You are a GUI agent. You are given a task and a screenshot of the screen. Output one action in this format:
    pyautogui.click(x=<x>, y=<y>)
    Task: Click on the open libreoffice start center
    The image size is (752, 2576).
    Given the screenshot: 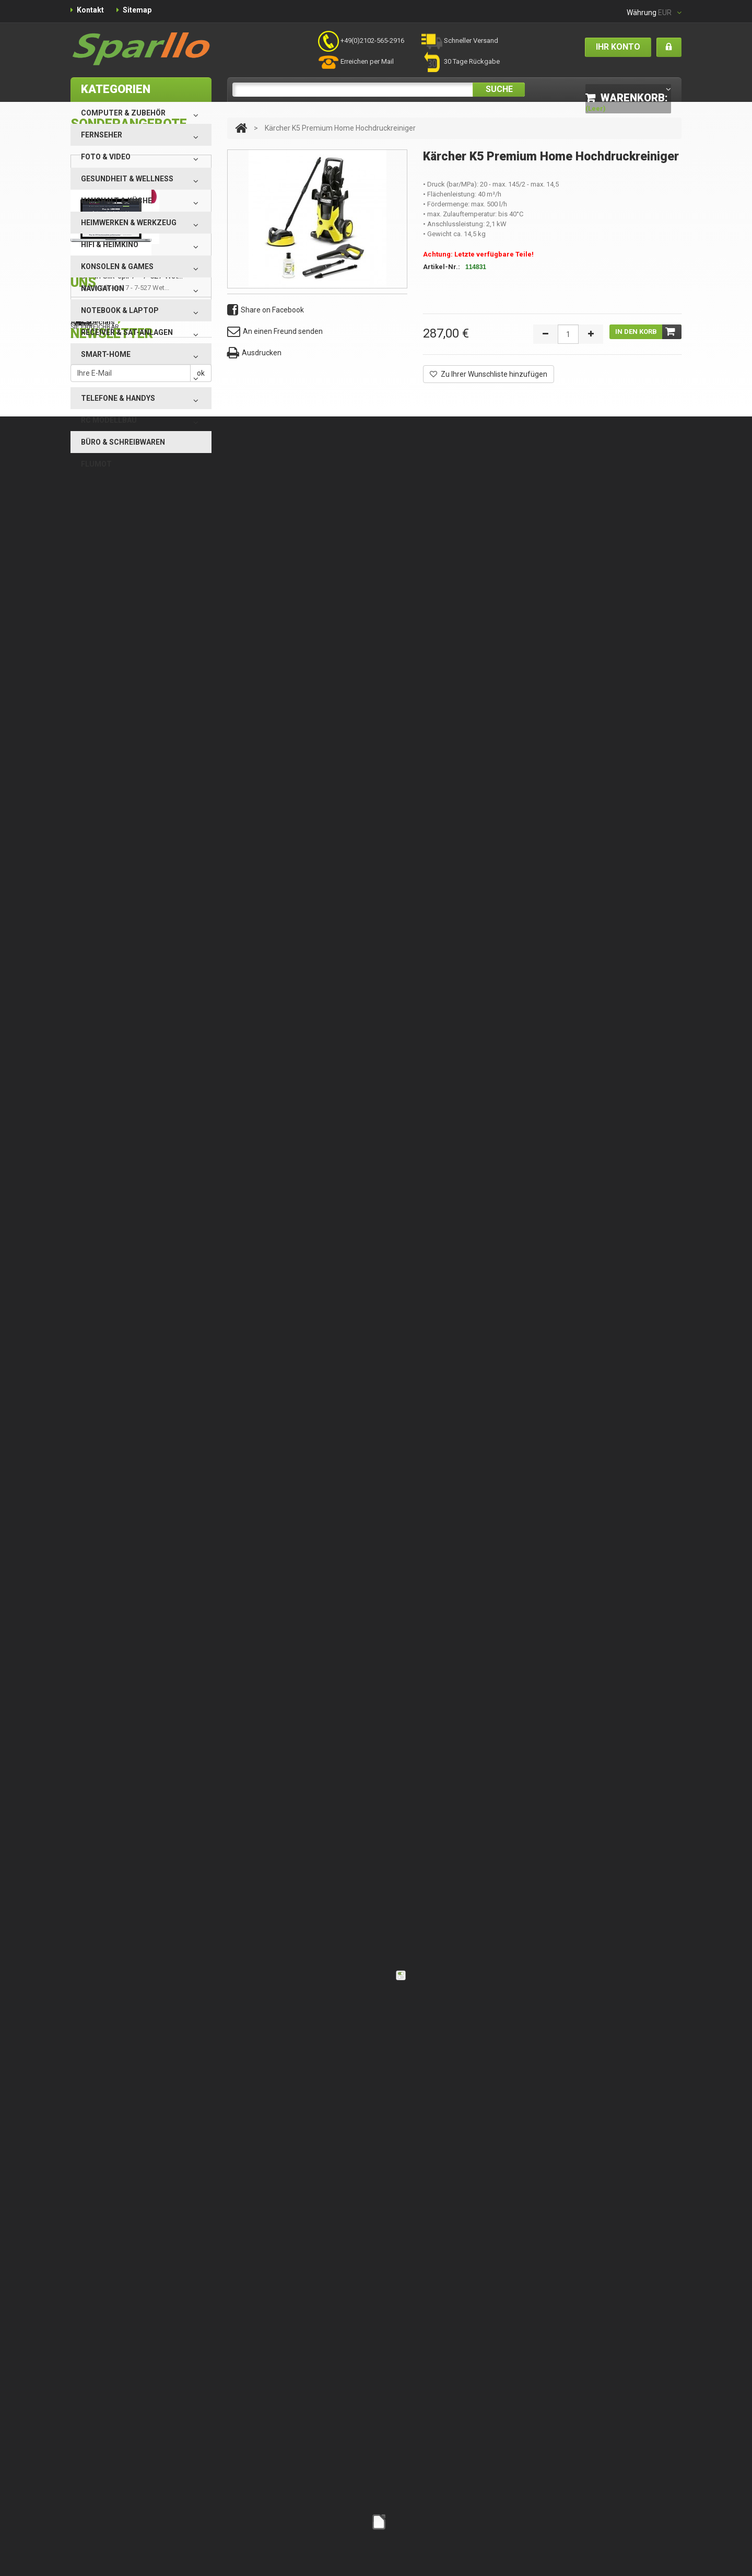 What is the action you would take?
    pyautogui.click(x=379, y=2522)
    